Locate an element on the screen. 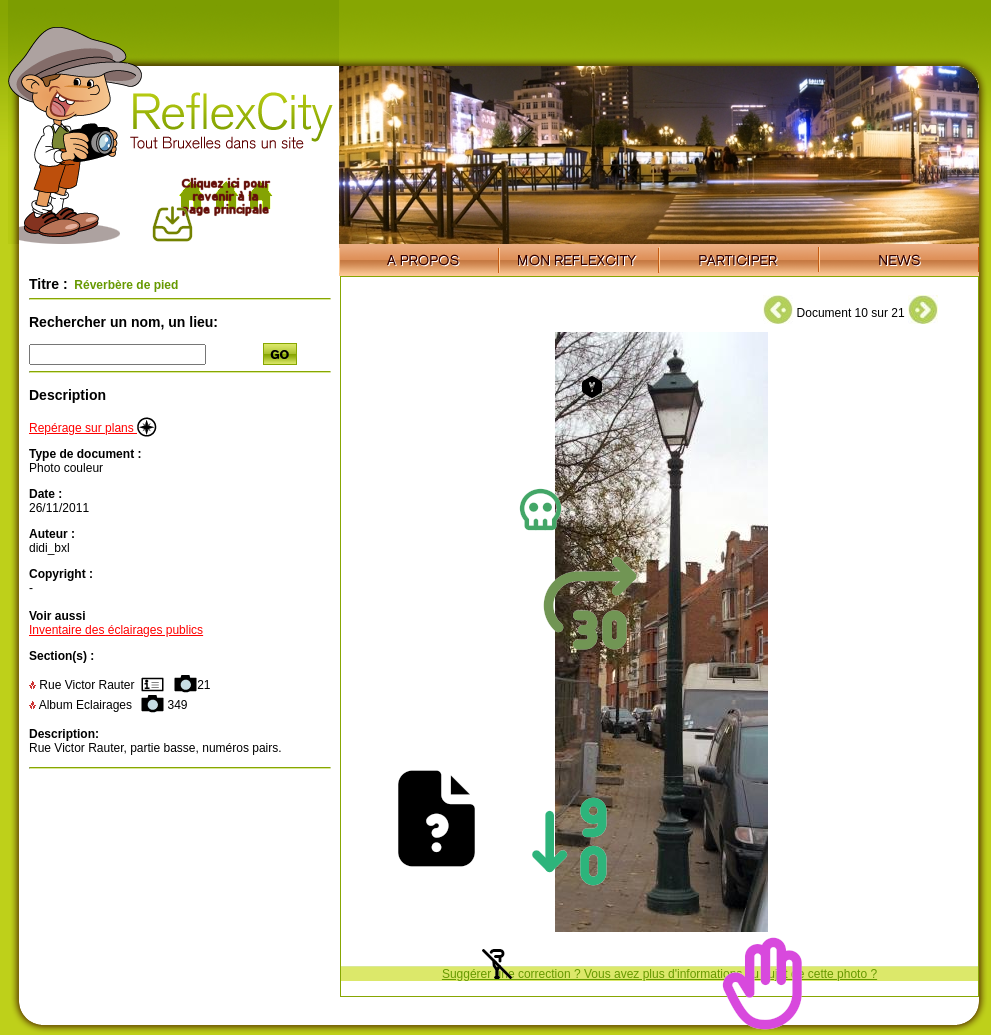 The height and width of the screenshot is (1035, 991). stop or pause an action is located at coordinates (765, 983).